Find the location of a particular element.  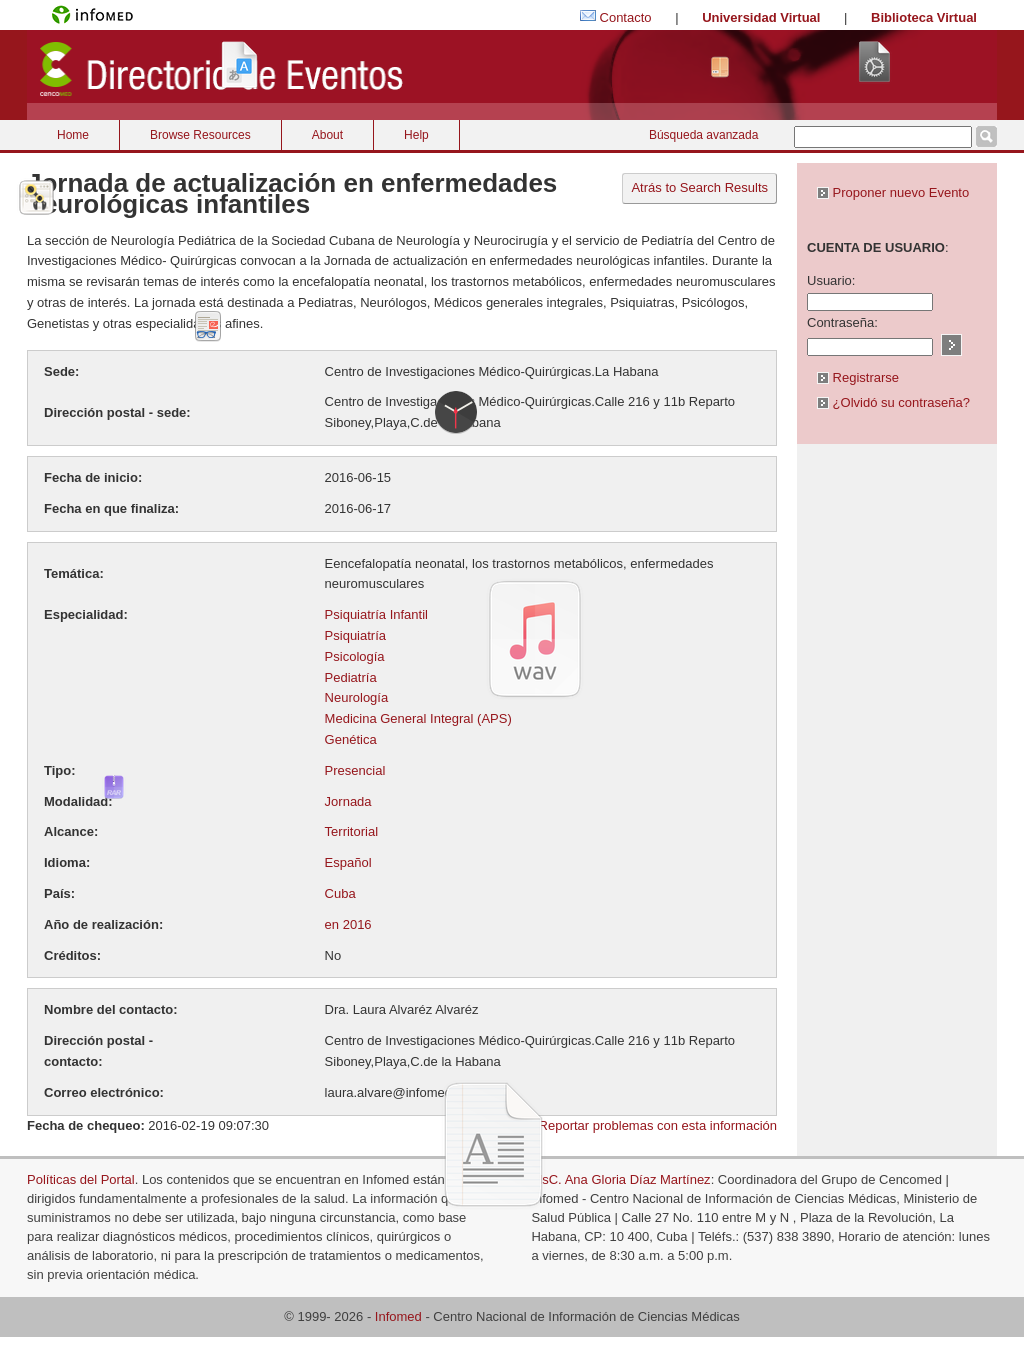

a compressed RAR archive file is located at coordinates (114, 787).